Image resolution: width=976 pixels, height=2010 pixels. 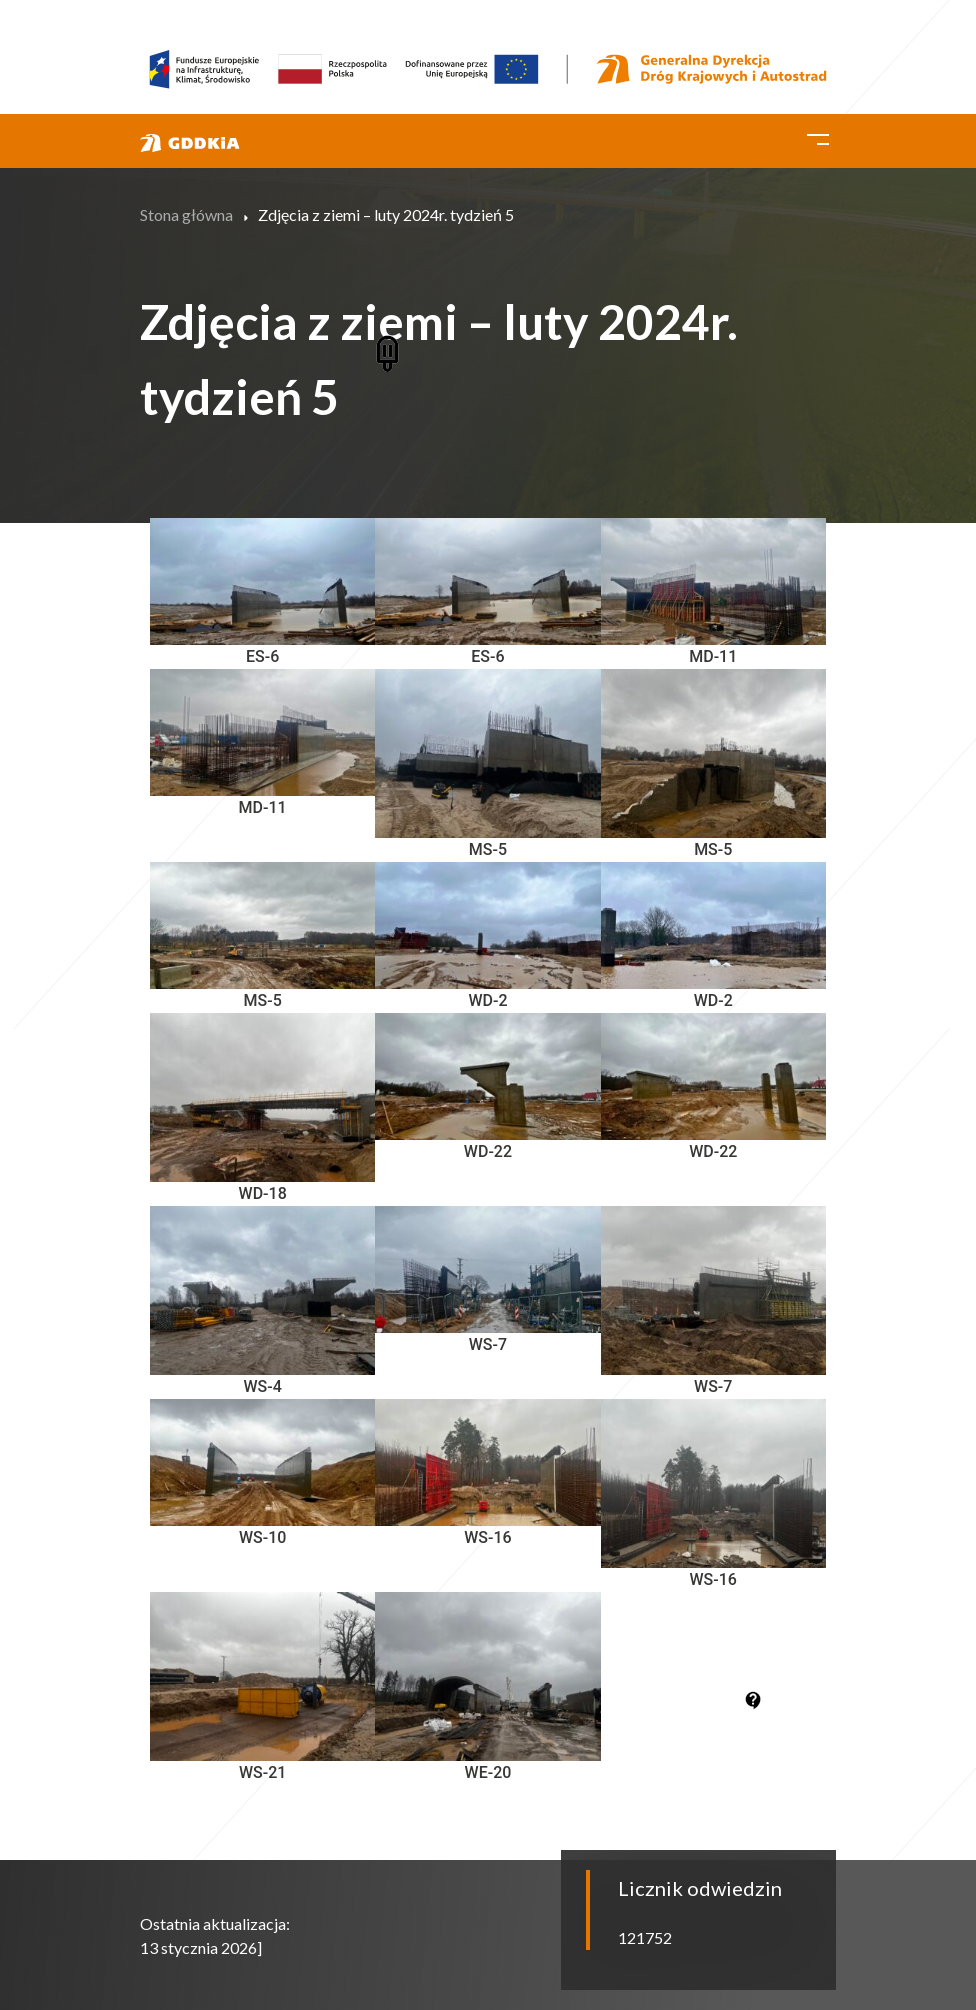 What do you see at coordinates (753, 1700) in the screenshot?
I see `contact customer support` at bounding box center [753, 1700].